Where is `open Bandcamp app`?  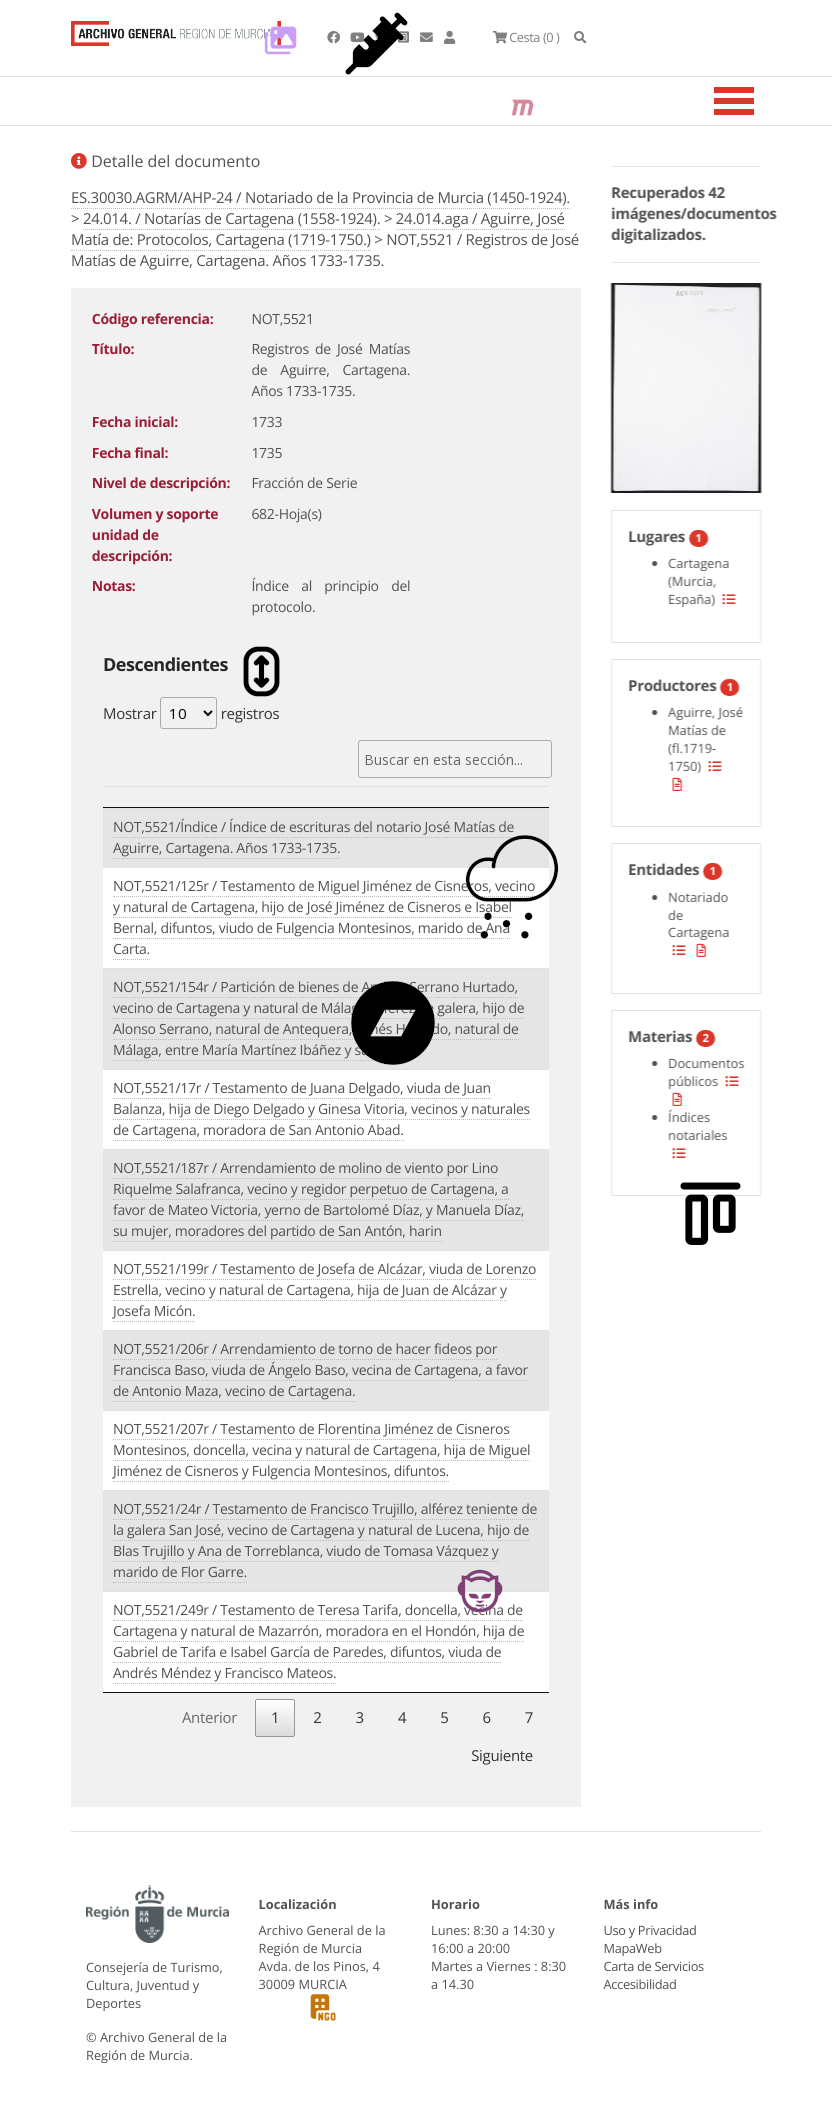
open Bandcamp app is located at coordinates (393, 1023).